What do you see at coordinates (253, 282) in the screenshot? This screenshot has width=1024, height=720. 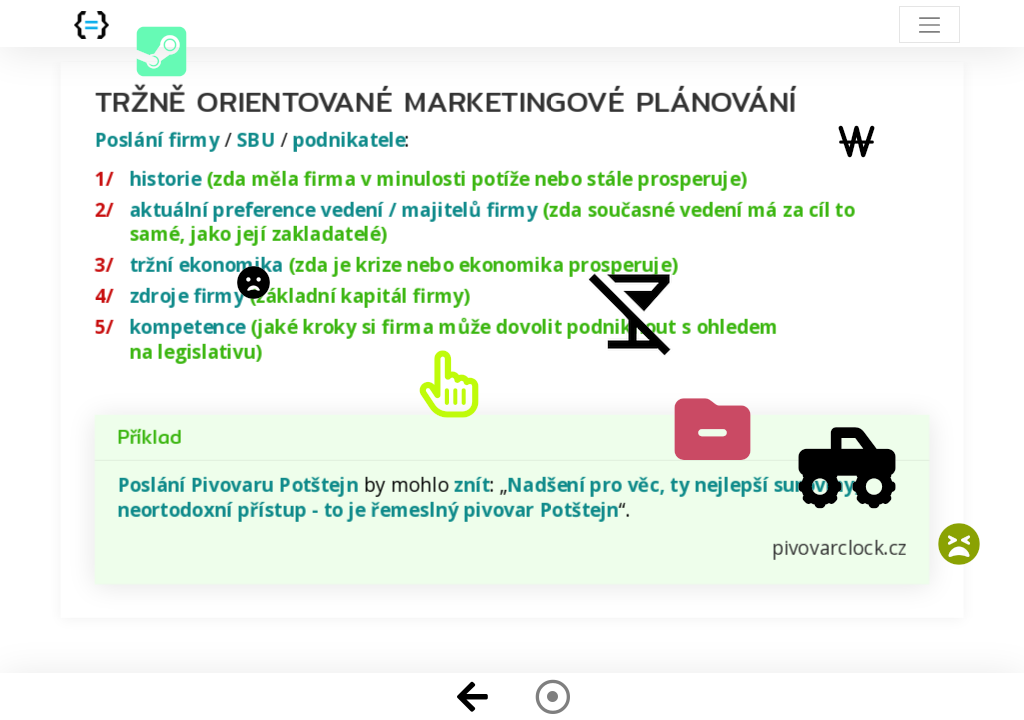 I see `submit negative feedback or rating` at bounding box center [253, 282].